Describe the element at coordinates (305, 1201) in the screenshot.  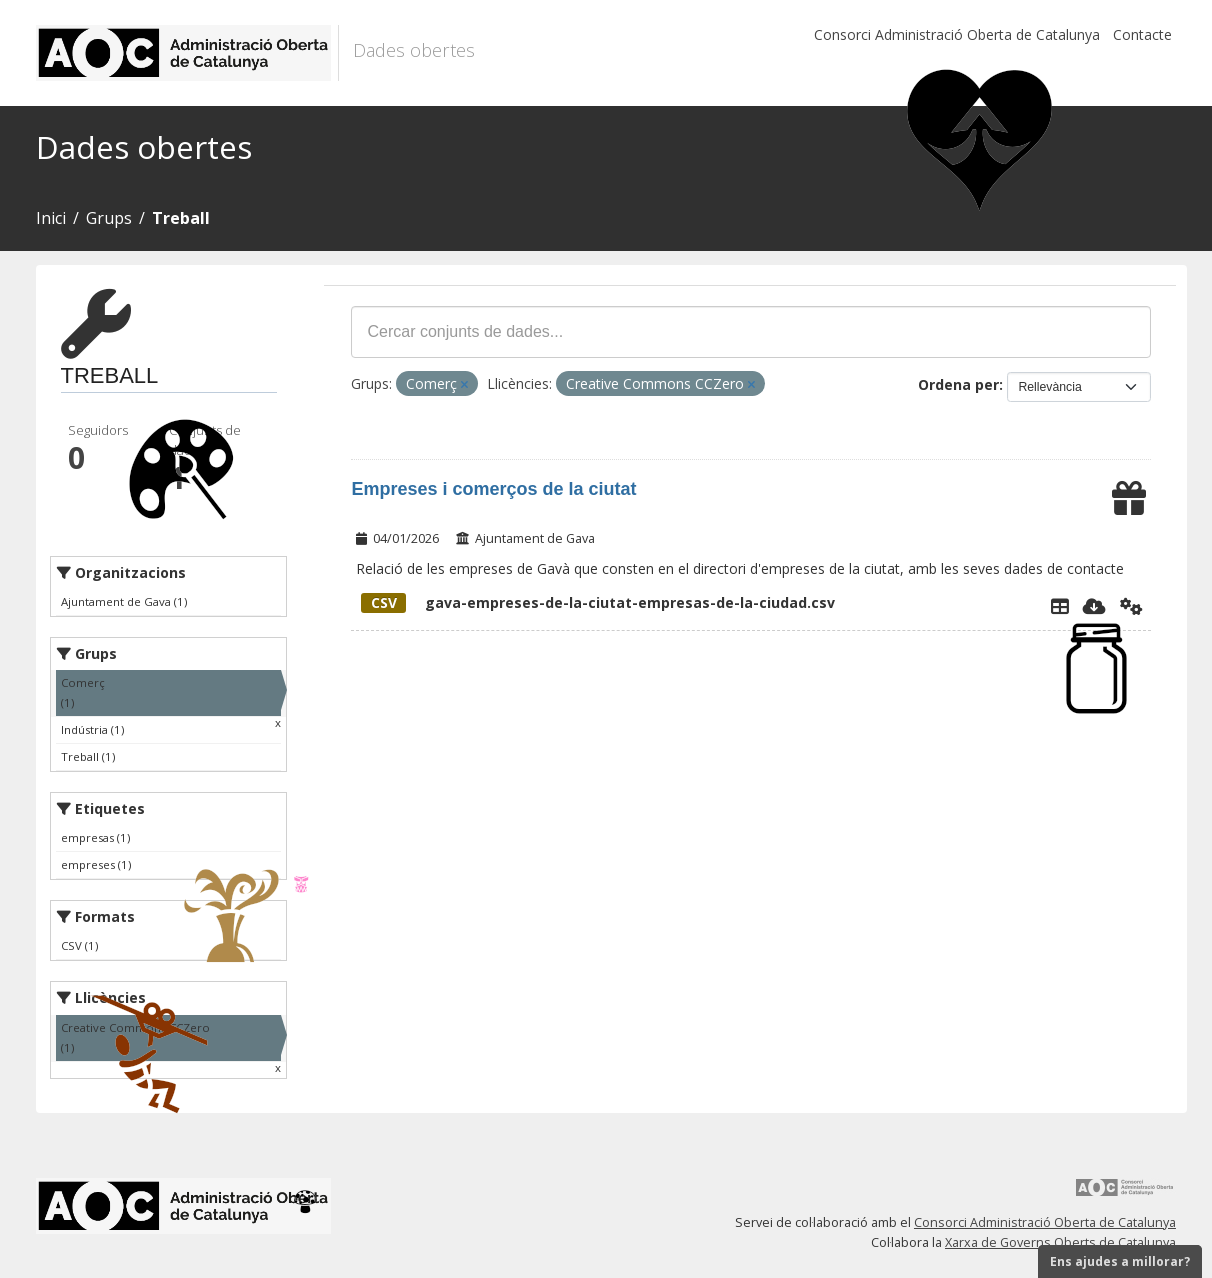
I see `power-up or bonus item in a game` at that location.